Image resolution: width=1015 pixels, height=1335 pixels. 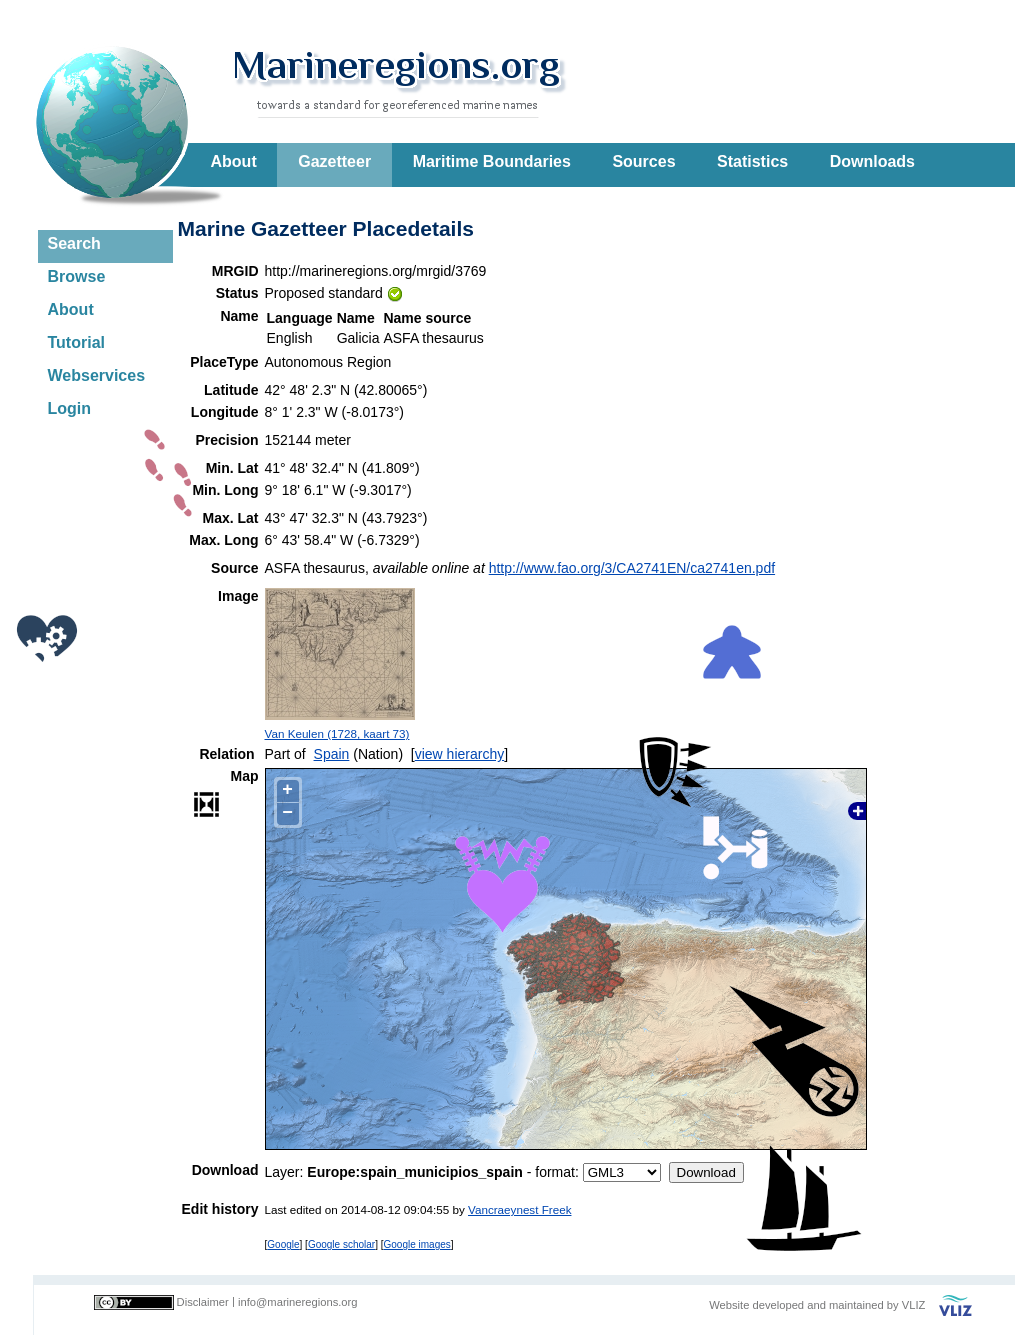 I want to click on view health or vitality status in a game, so click(x=502, y=884).